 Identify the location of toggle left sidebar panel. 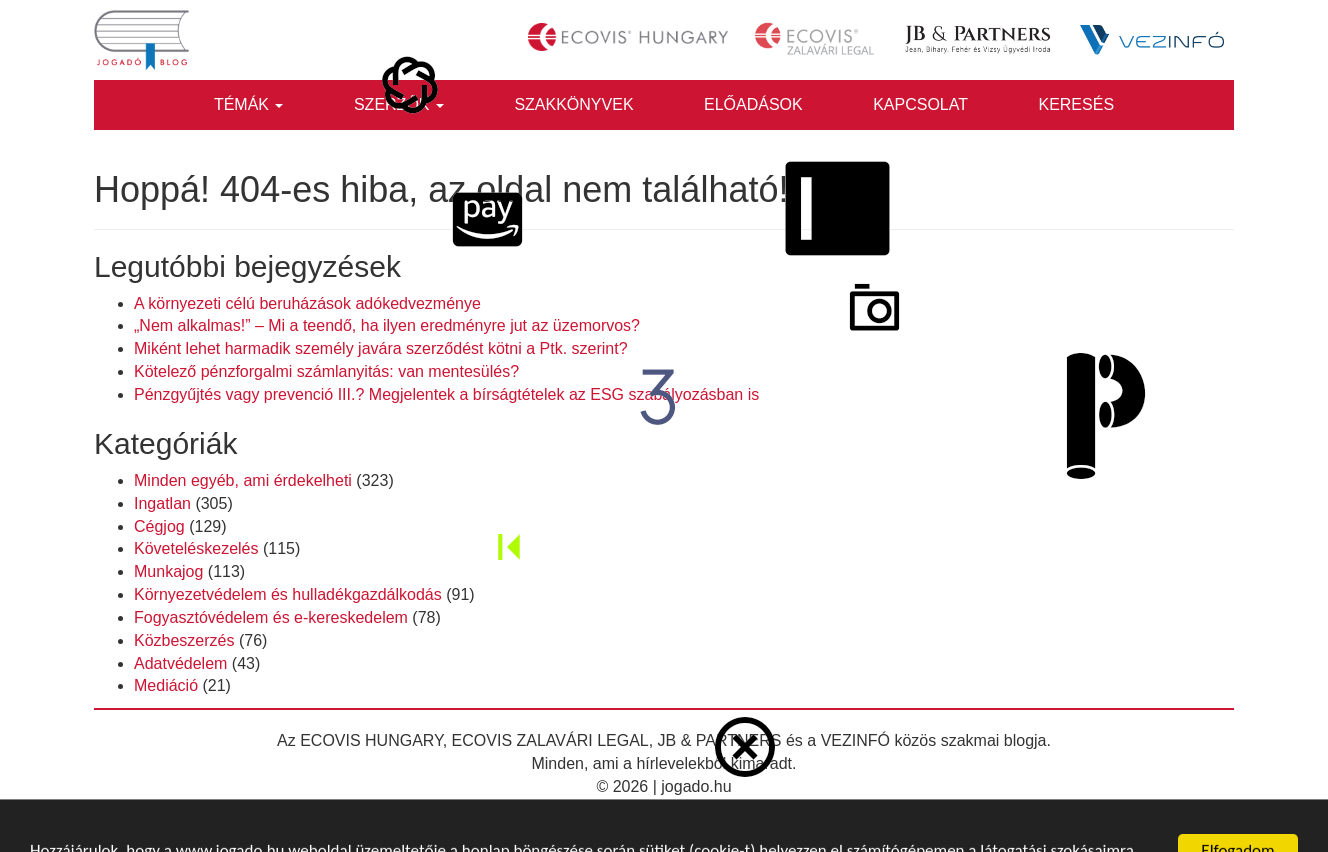
(837, 208).